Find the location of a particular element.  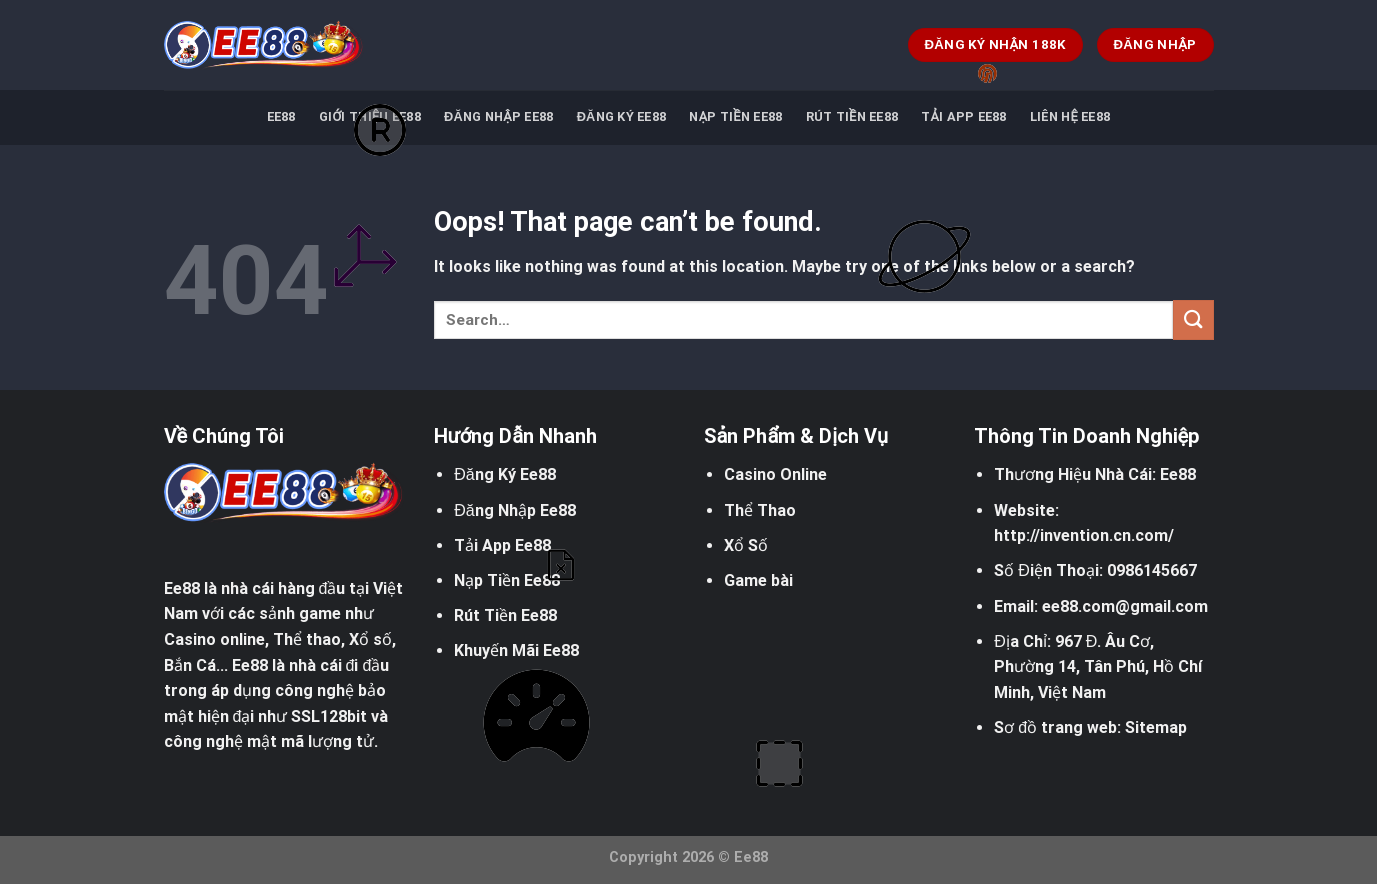

authenticate with fingerprint is located at coordinates (987, 73).